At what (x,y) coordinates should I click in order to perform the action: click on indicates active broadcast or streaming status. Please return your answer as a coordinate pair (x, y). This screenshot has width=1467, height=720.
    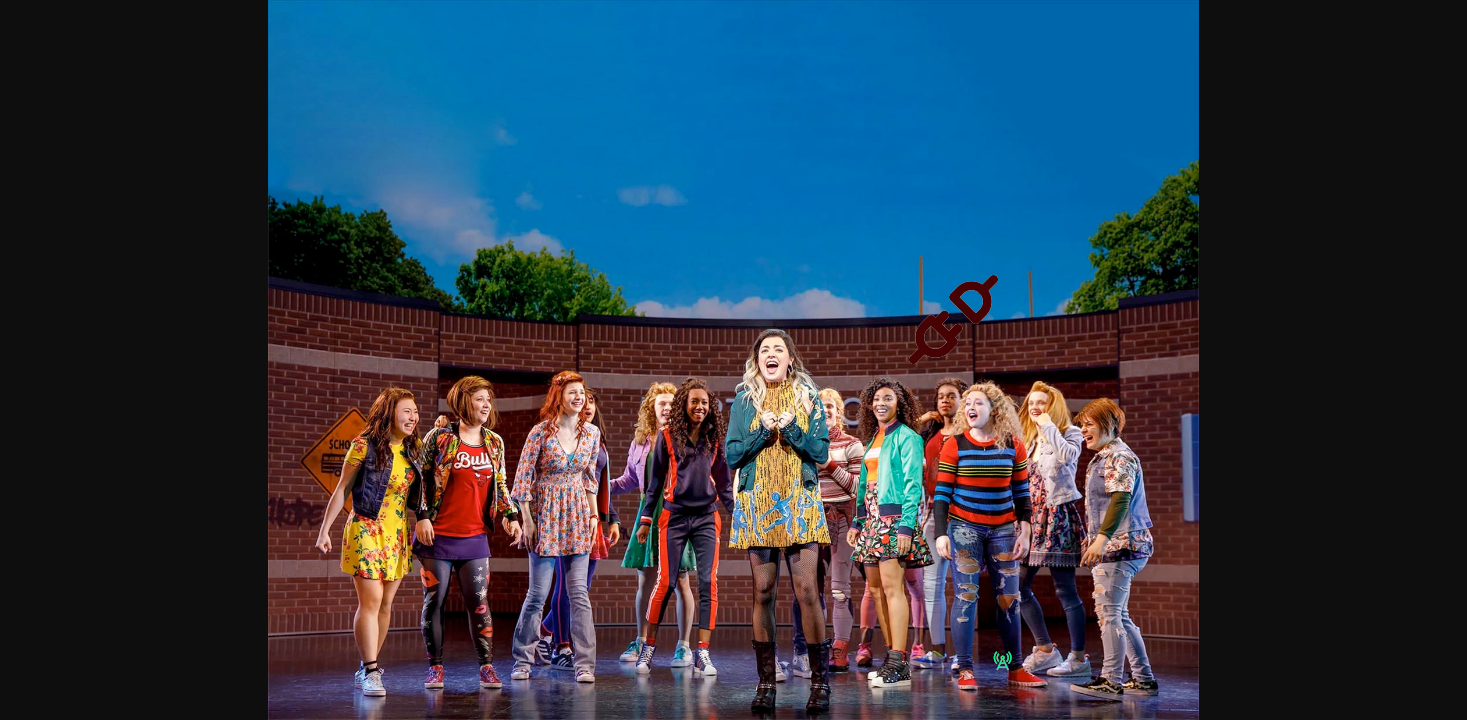
    Looking at the image, I should click on (1002, 661).